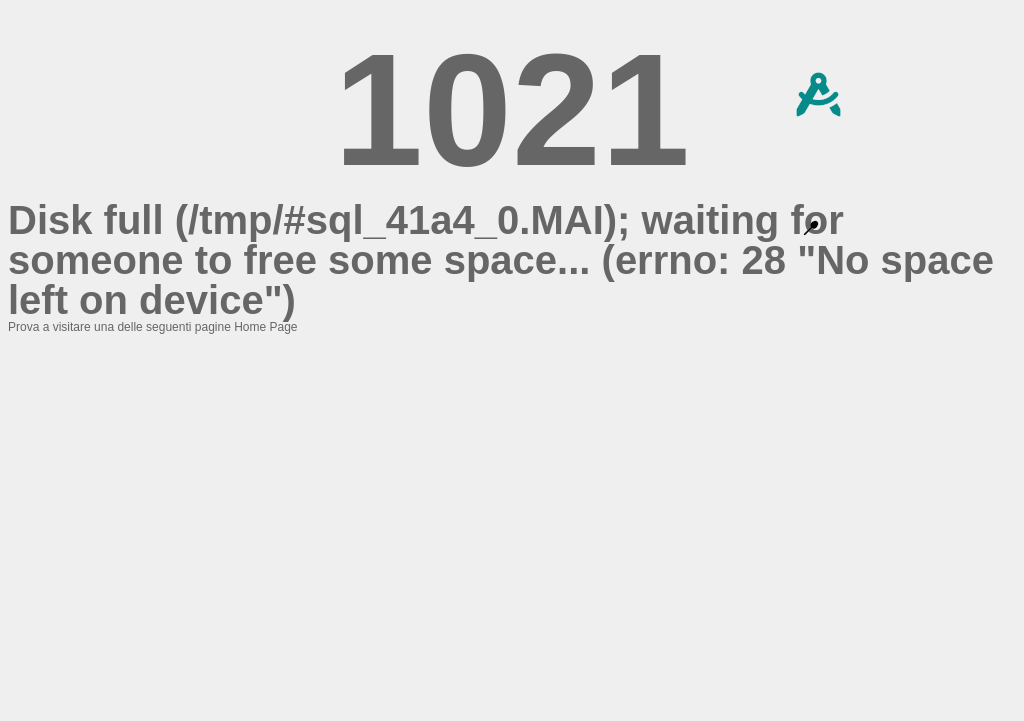 The width and height of the screenshot is (1024, 721). What do you see at coordinates (811, 228) in the screenshot?
I see `access food or dining options` at bounding box center [811, 228].